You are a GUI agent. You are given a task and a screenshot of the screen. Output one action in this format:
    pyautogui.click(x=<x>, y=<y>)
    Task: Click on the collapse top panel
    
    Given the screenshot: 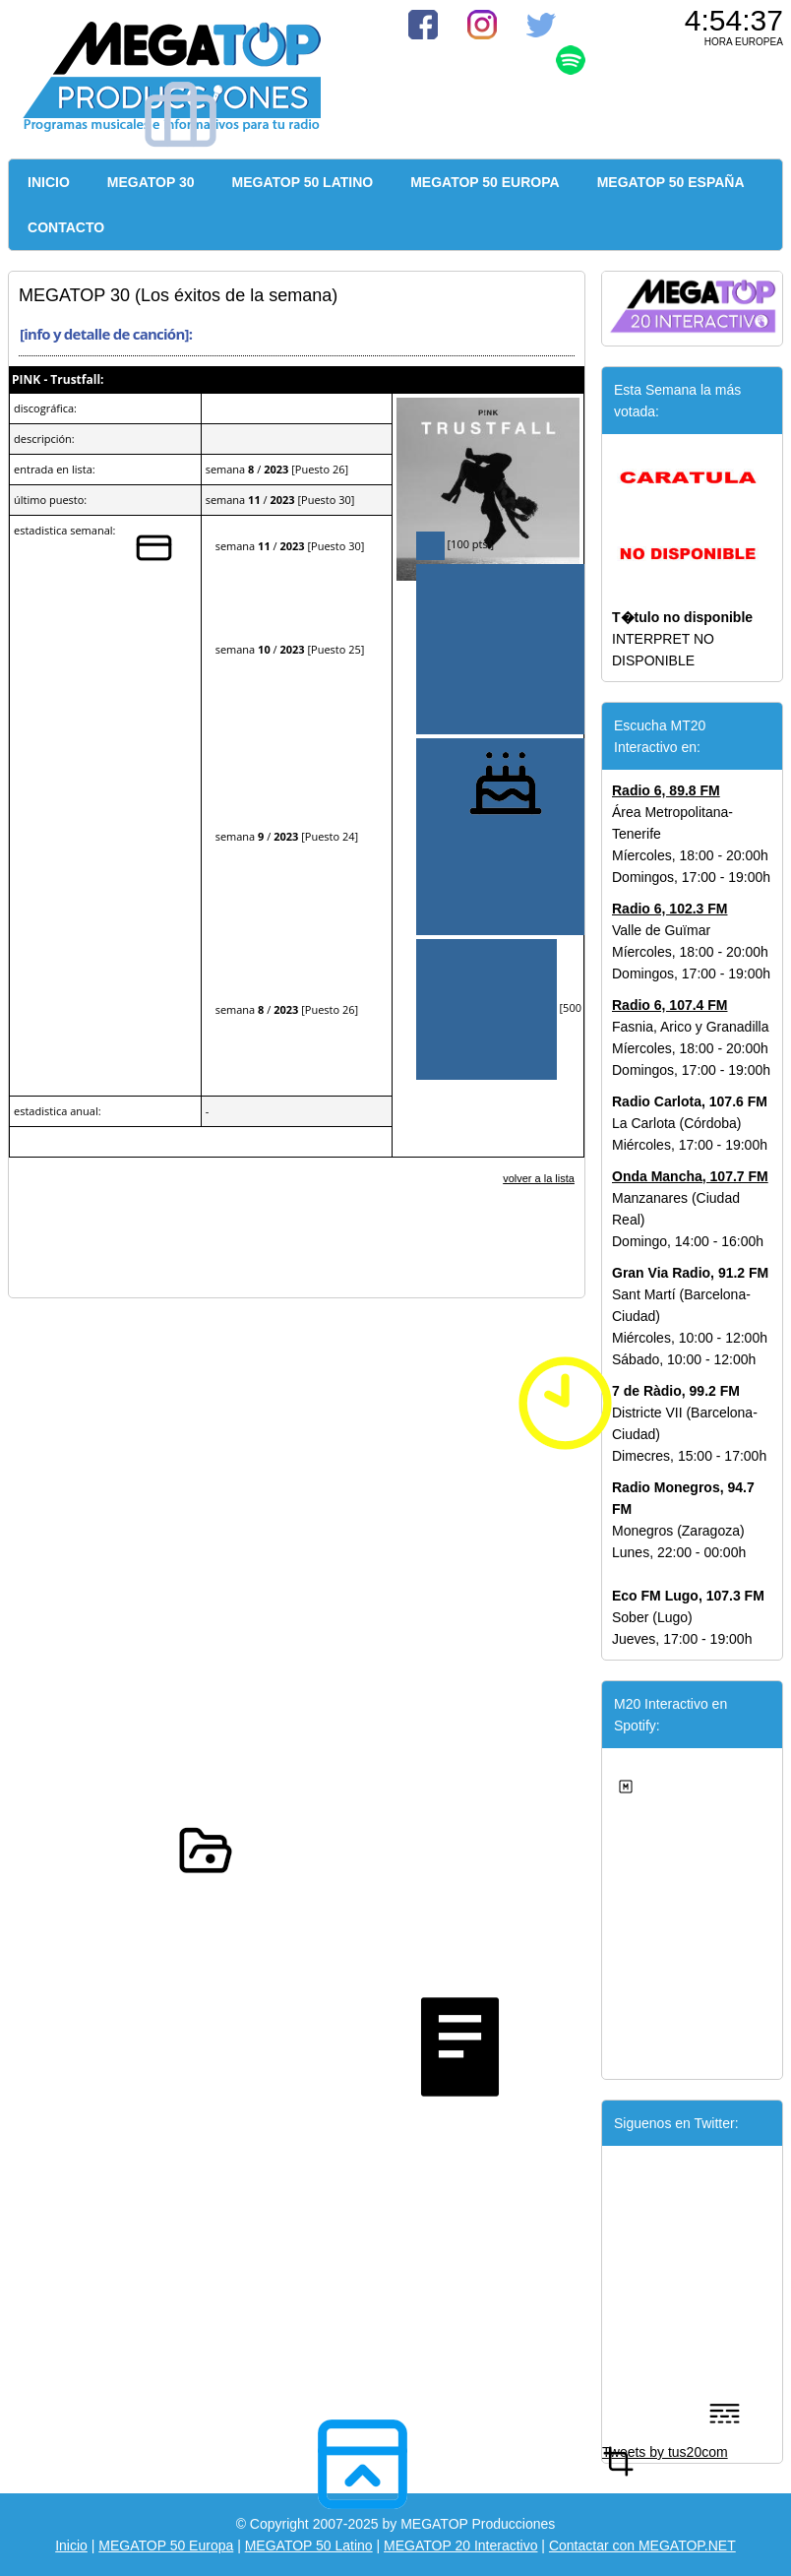 What is the action you would take?
    pyautogui.click(x=362, y=2464)
    